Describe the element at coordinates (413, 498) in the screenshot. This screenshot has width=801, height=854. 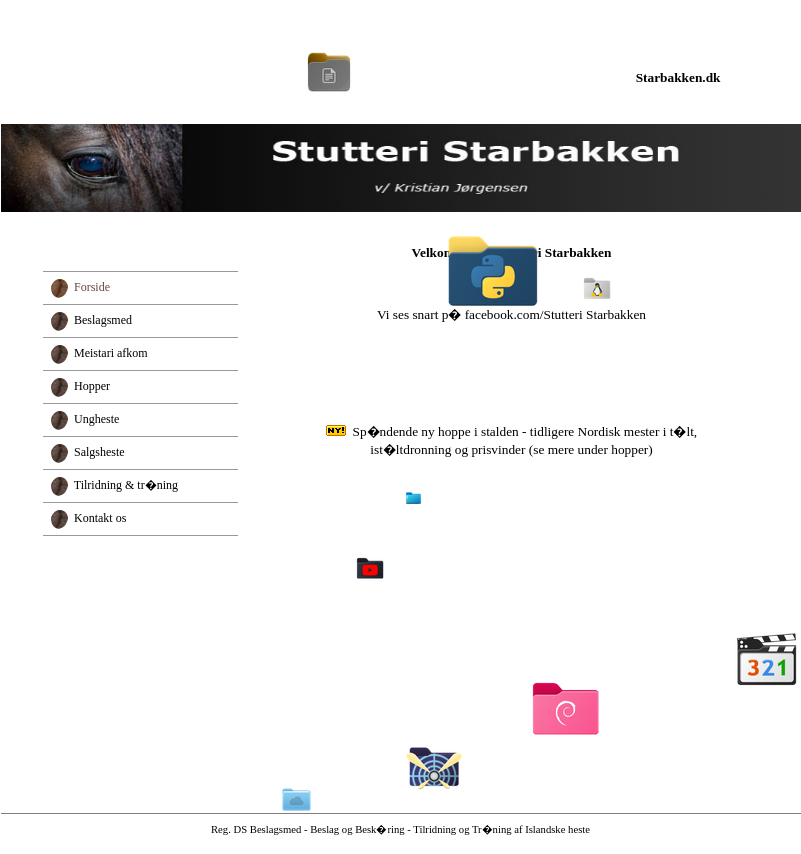
I see `open desktop folder` at that location.